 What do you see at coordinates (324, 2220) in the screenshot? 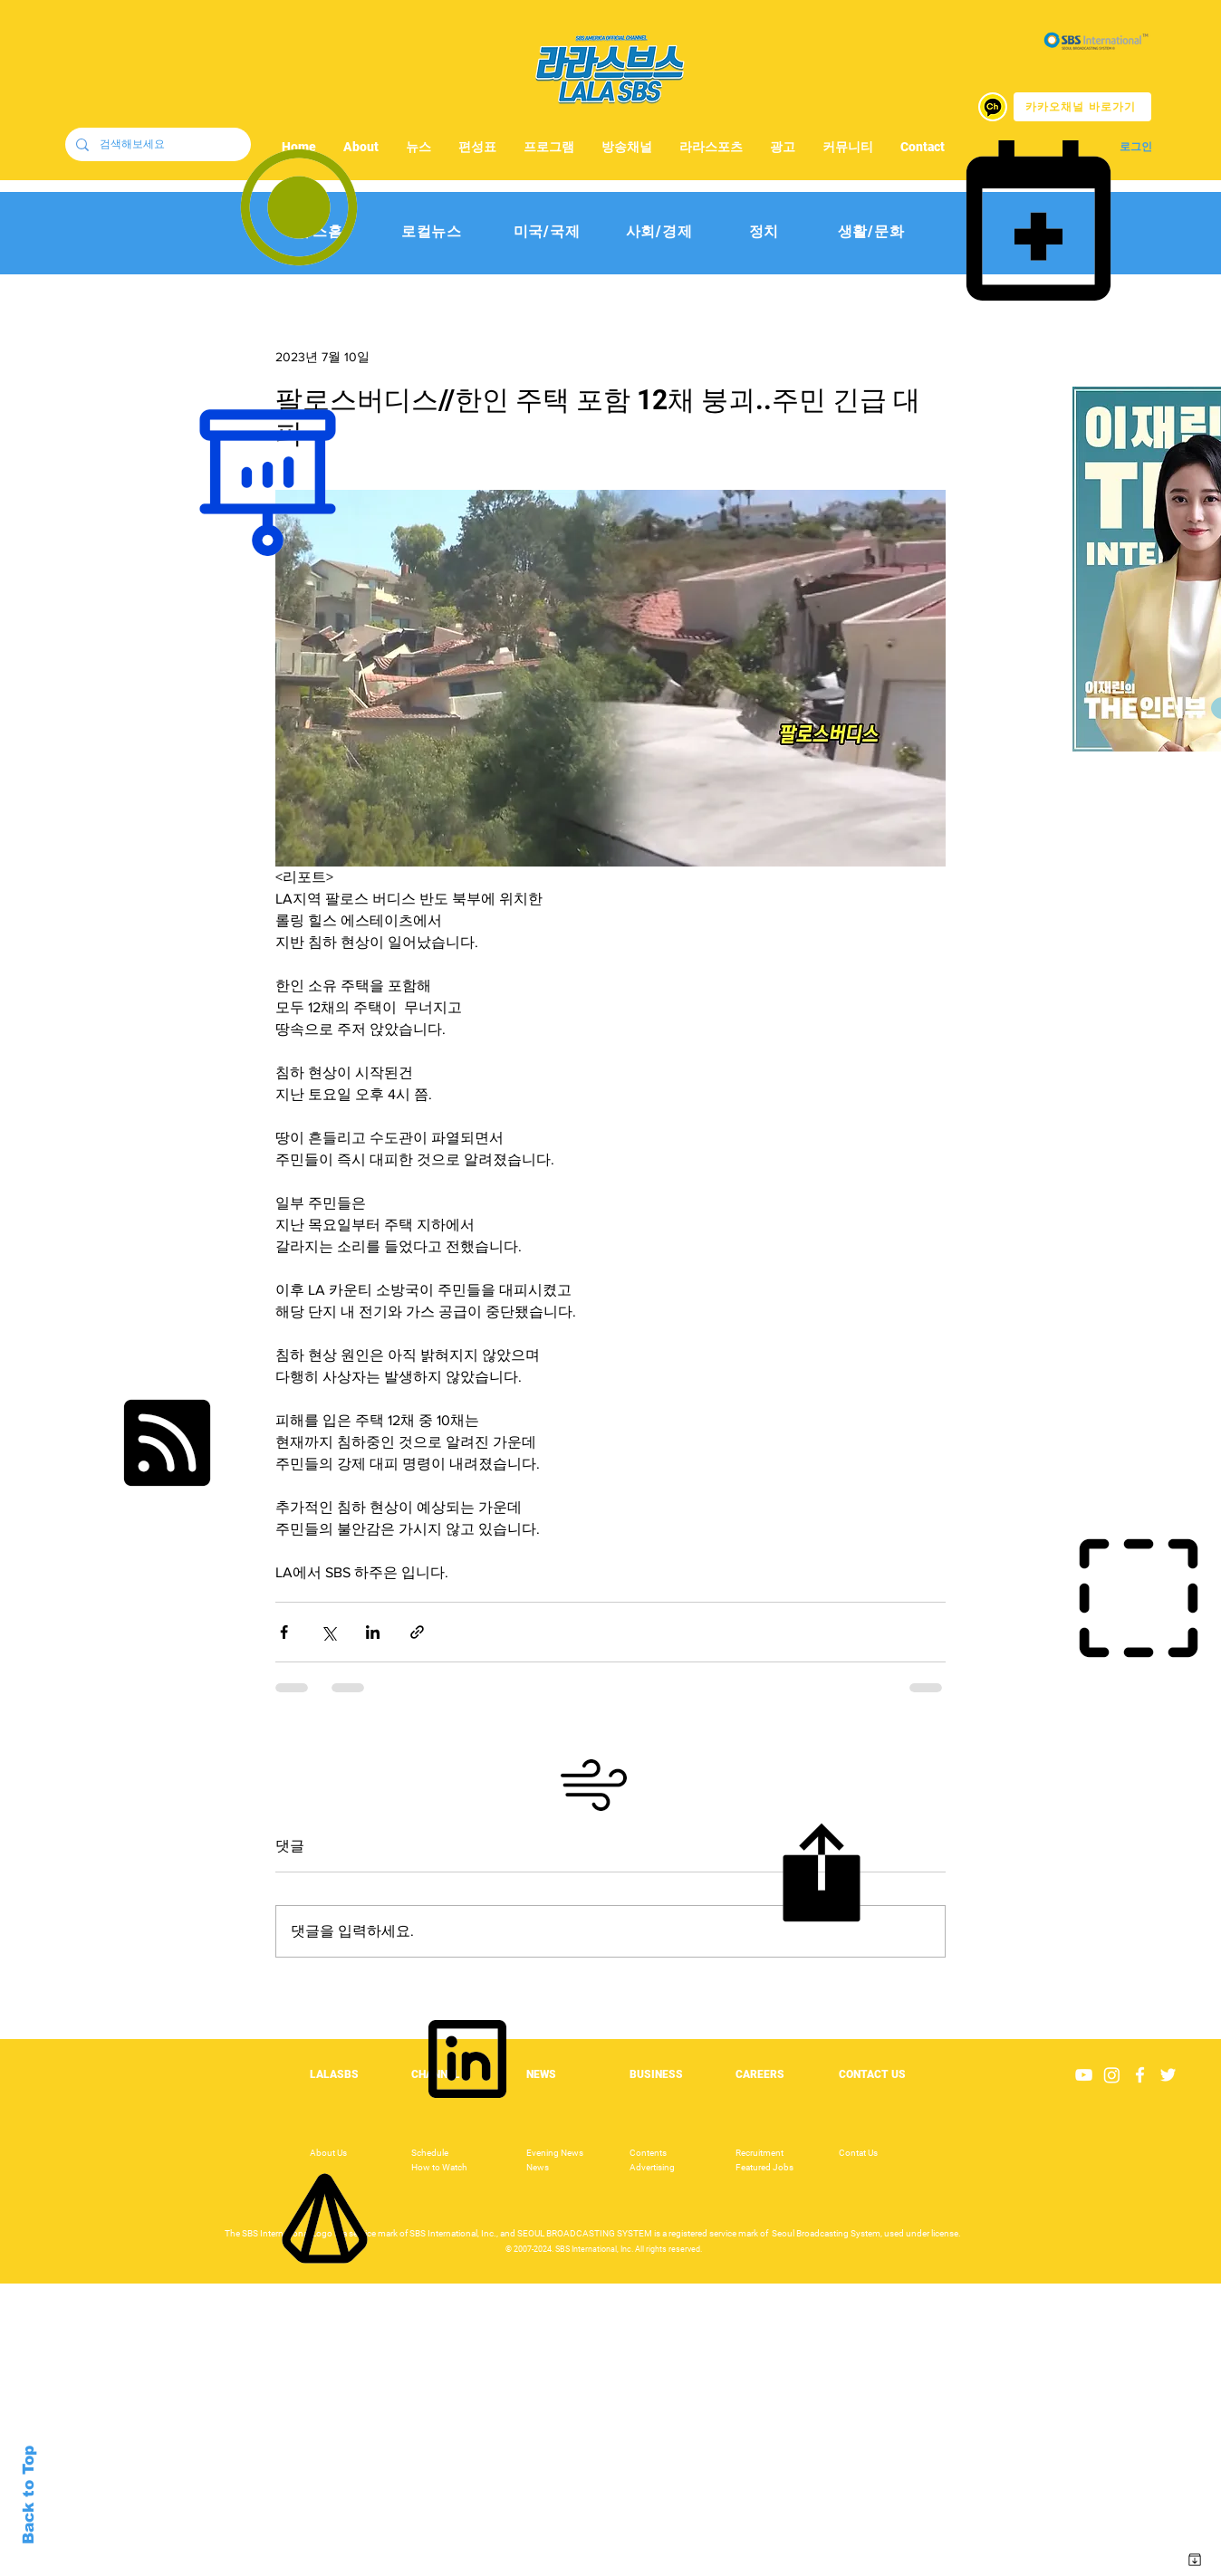
I see `view 3D shape or geometric object` at bounding box center [324, 2220].